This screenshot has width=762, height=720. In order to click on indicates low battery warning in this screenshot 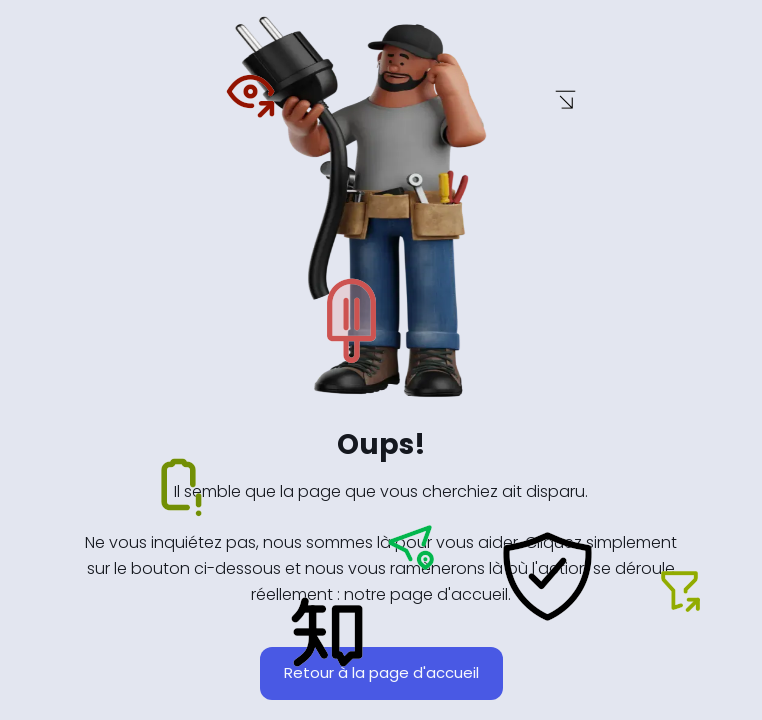, I will do `click(178, 484)`.